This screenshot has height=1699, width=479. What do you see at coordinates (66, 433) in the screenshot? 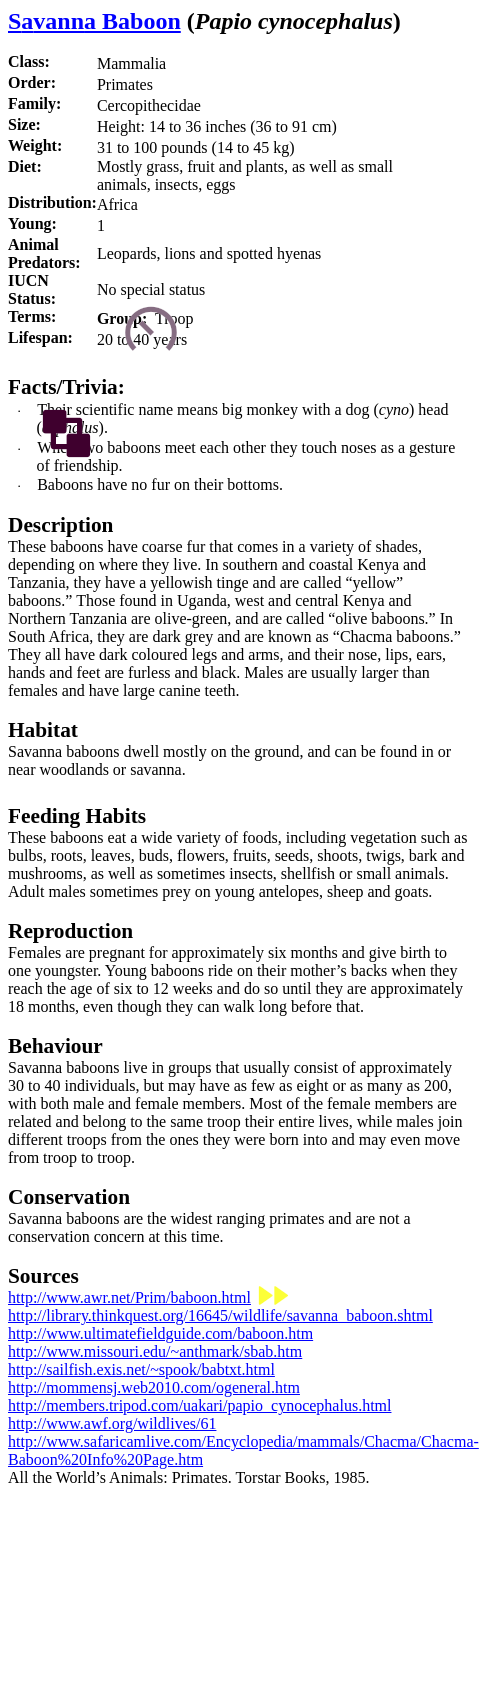
I see `send selected object to back of layer stack` at bounding box center [66, 433].